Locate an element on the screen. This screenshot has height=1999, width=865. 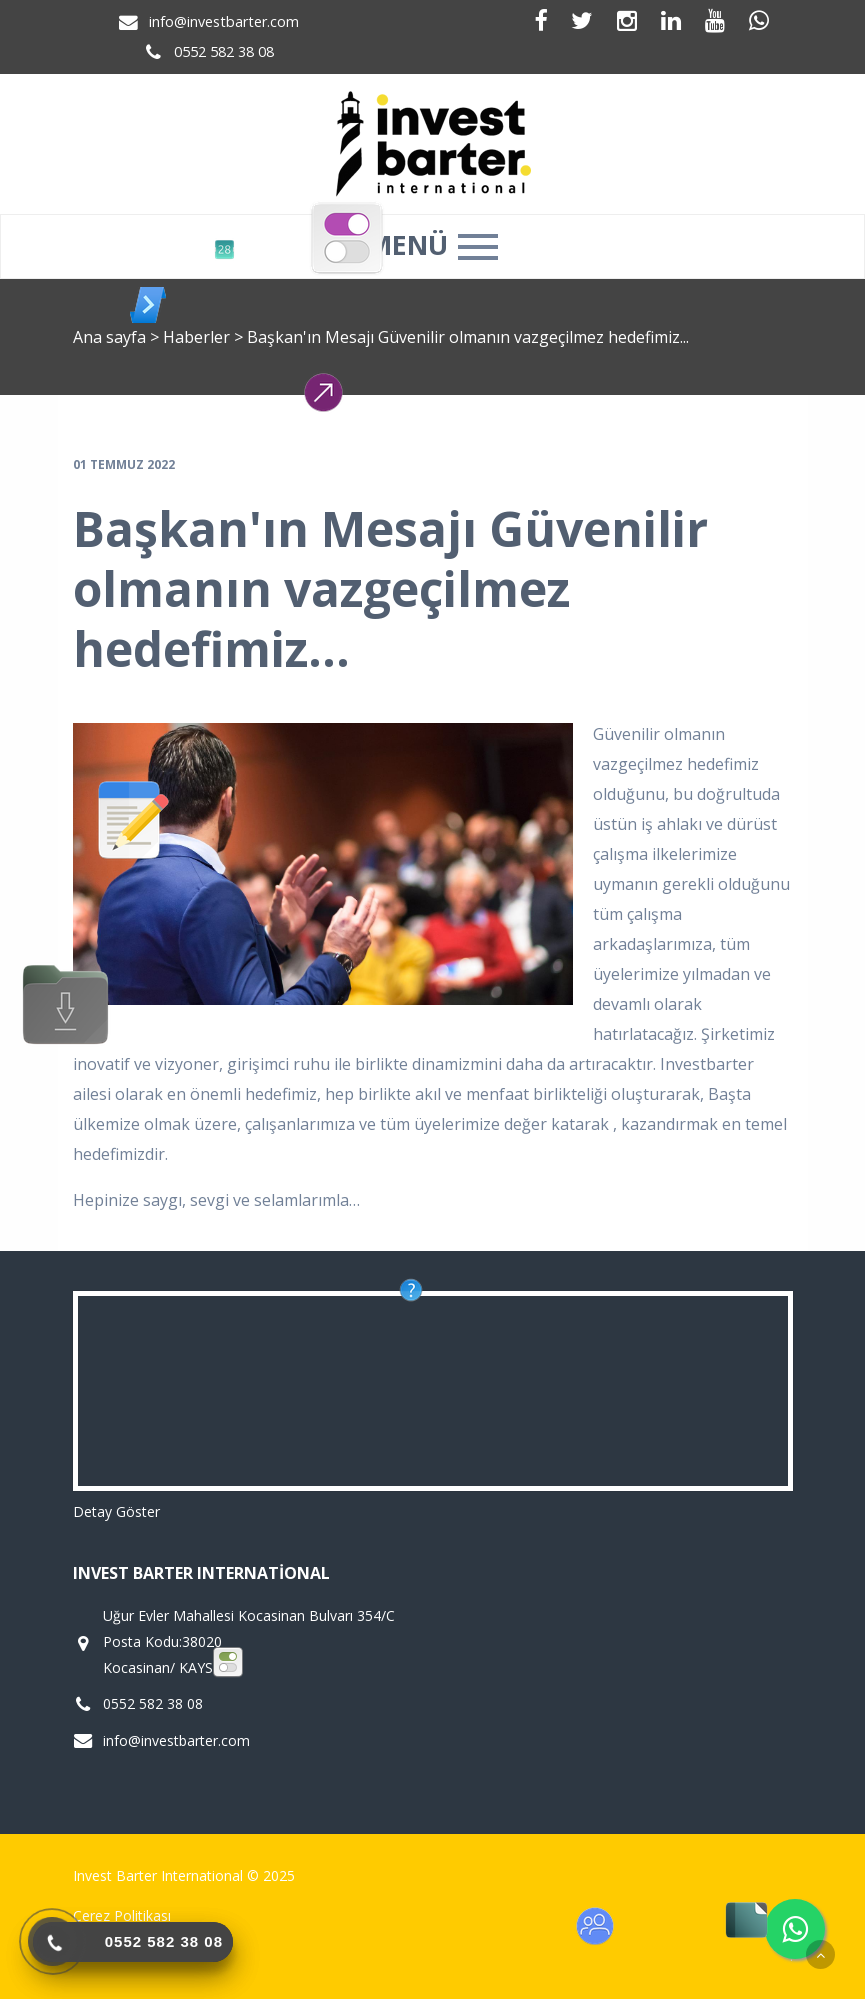
access user account and personal settings is located at coordinates (595, 1926).